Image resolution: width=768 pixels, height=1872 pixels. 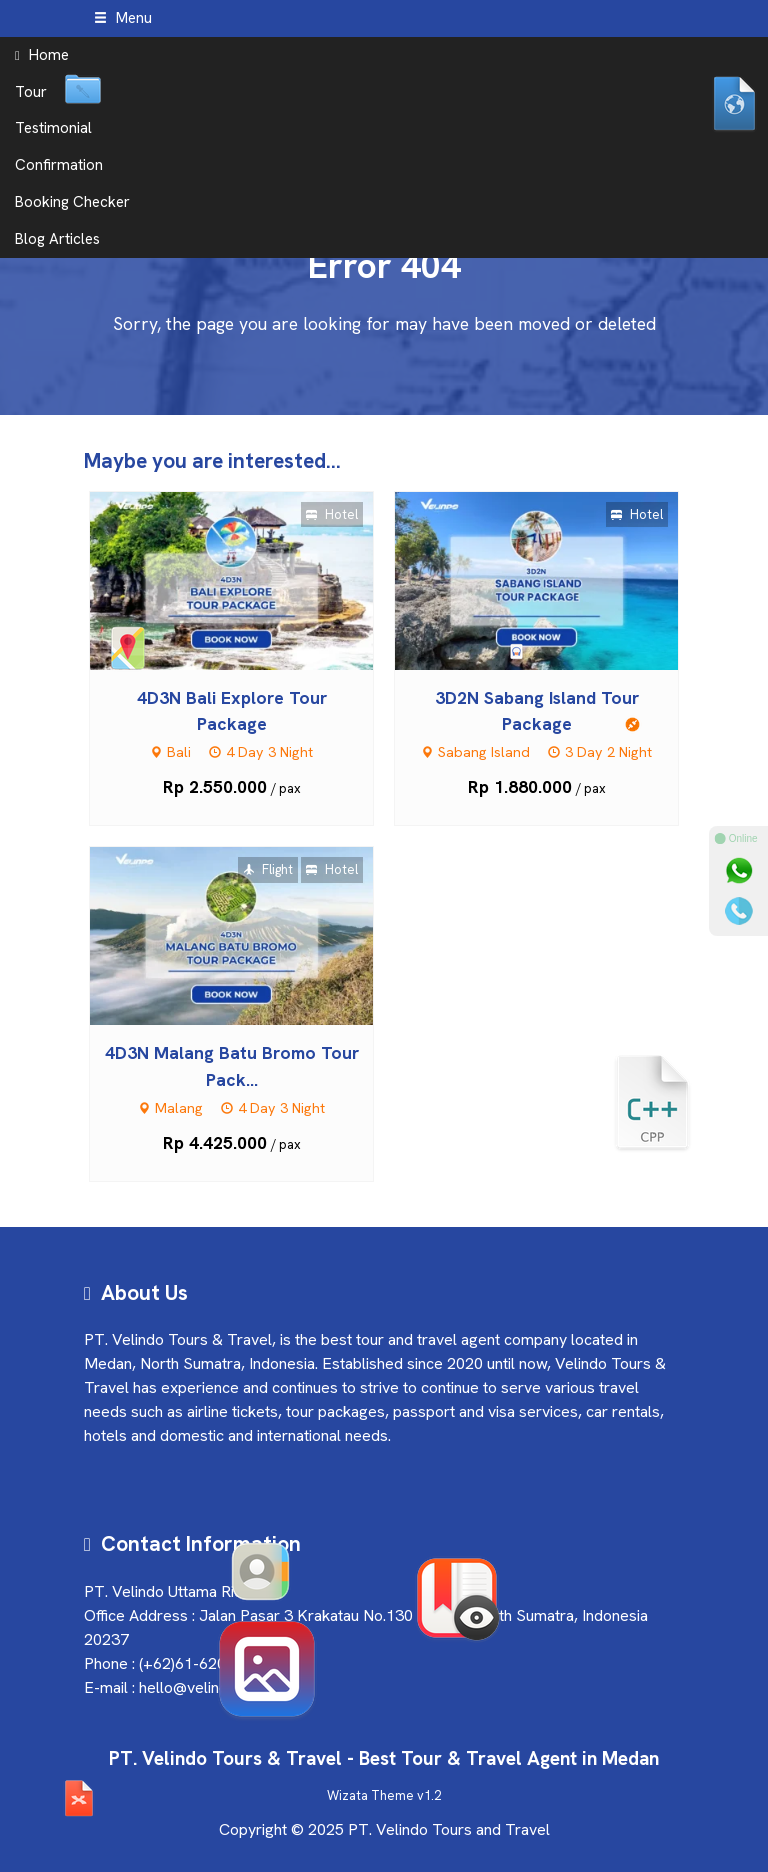 I want to click on open a GPX file containing GPS route data, so click(x=128, y=648).